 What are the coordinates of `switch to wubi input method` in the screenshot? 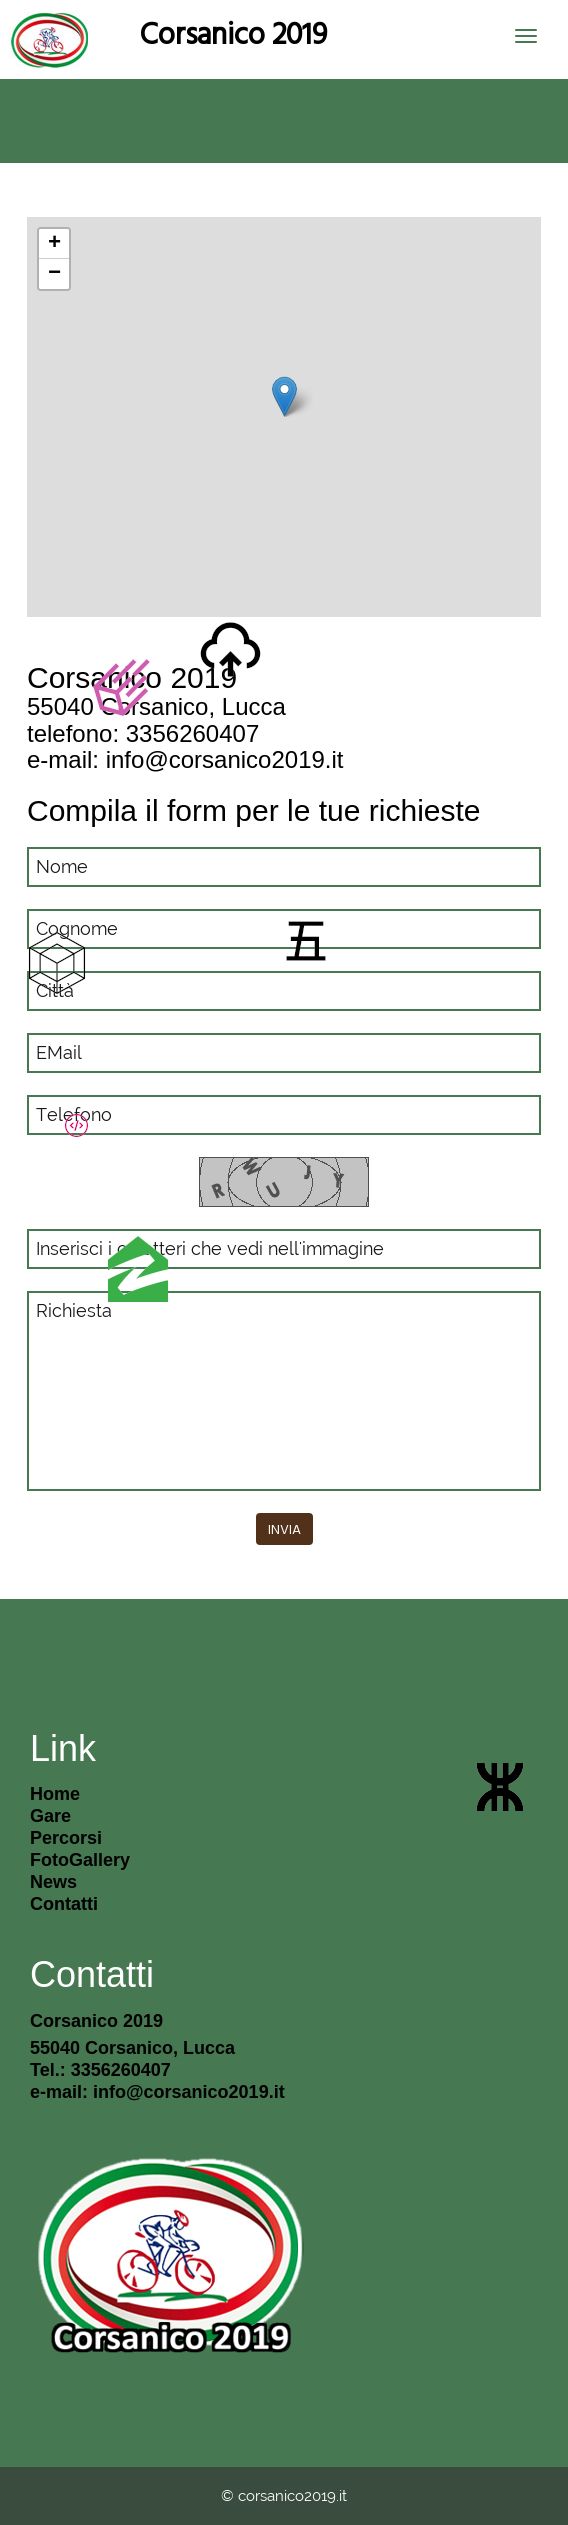 It's located at (306, 941).